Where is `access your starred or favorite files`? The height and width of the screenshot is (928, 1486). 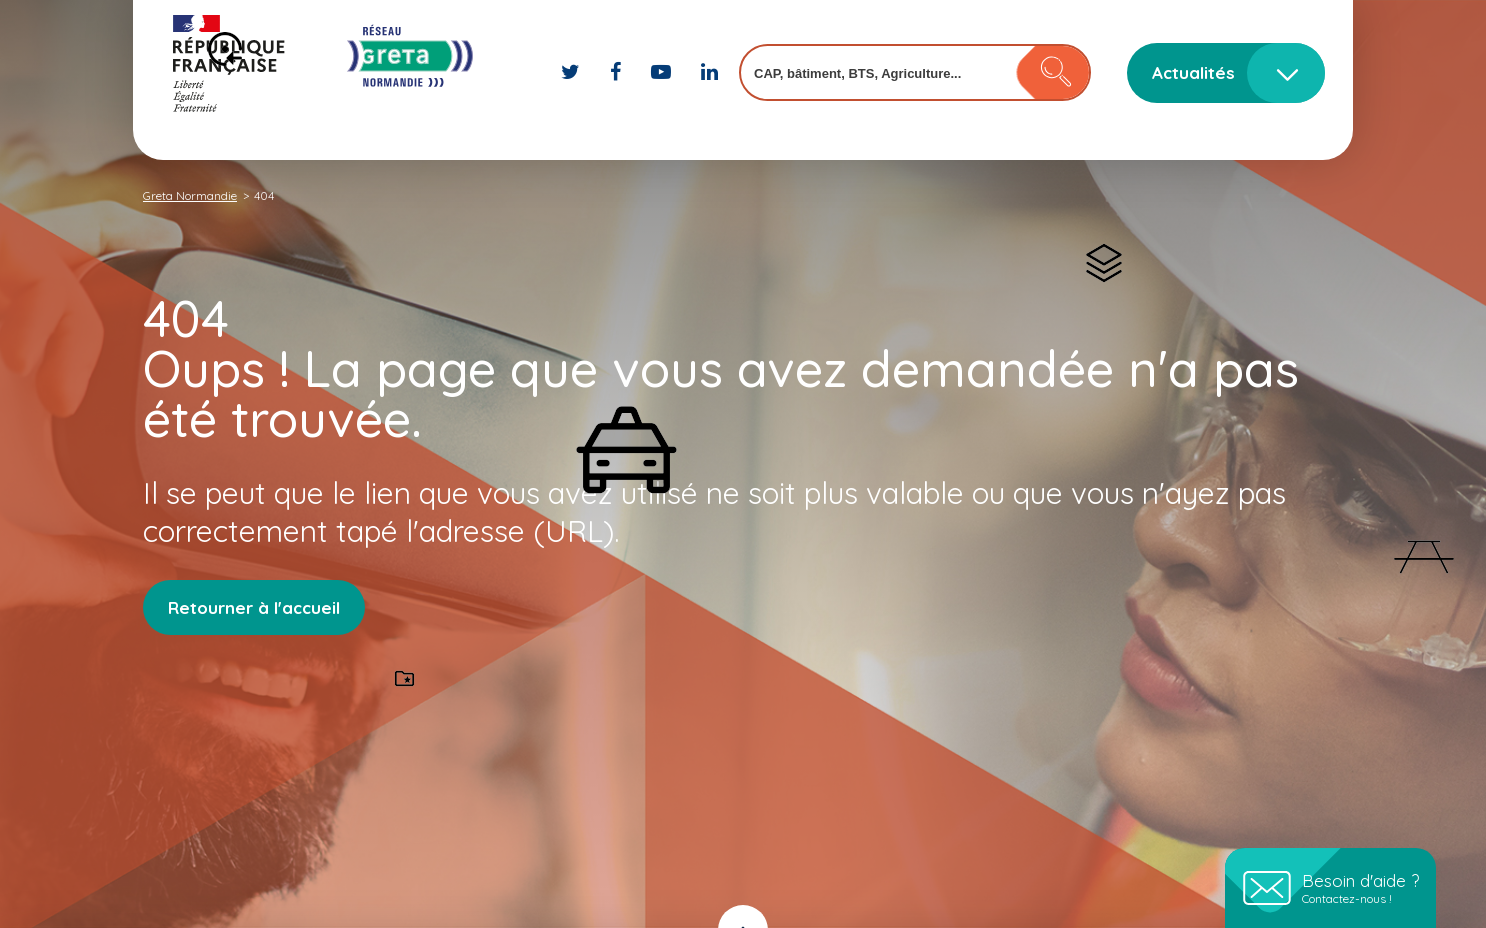 access your starred or favorite files is located at coordinates (404, 678).